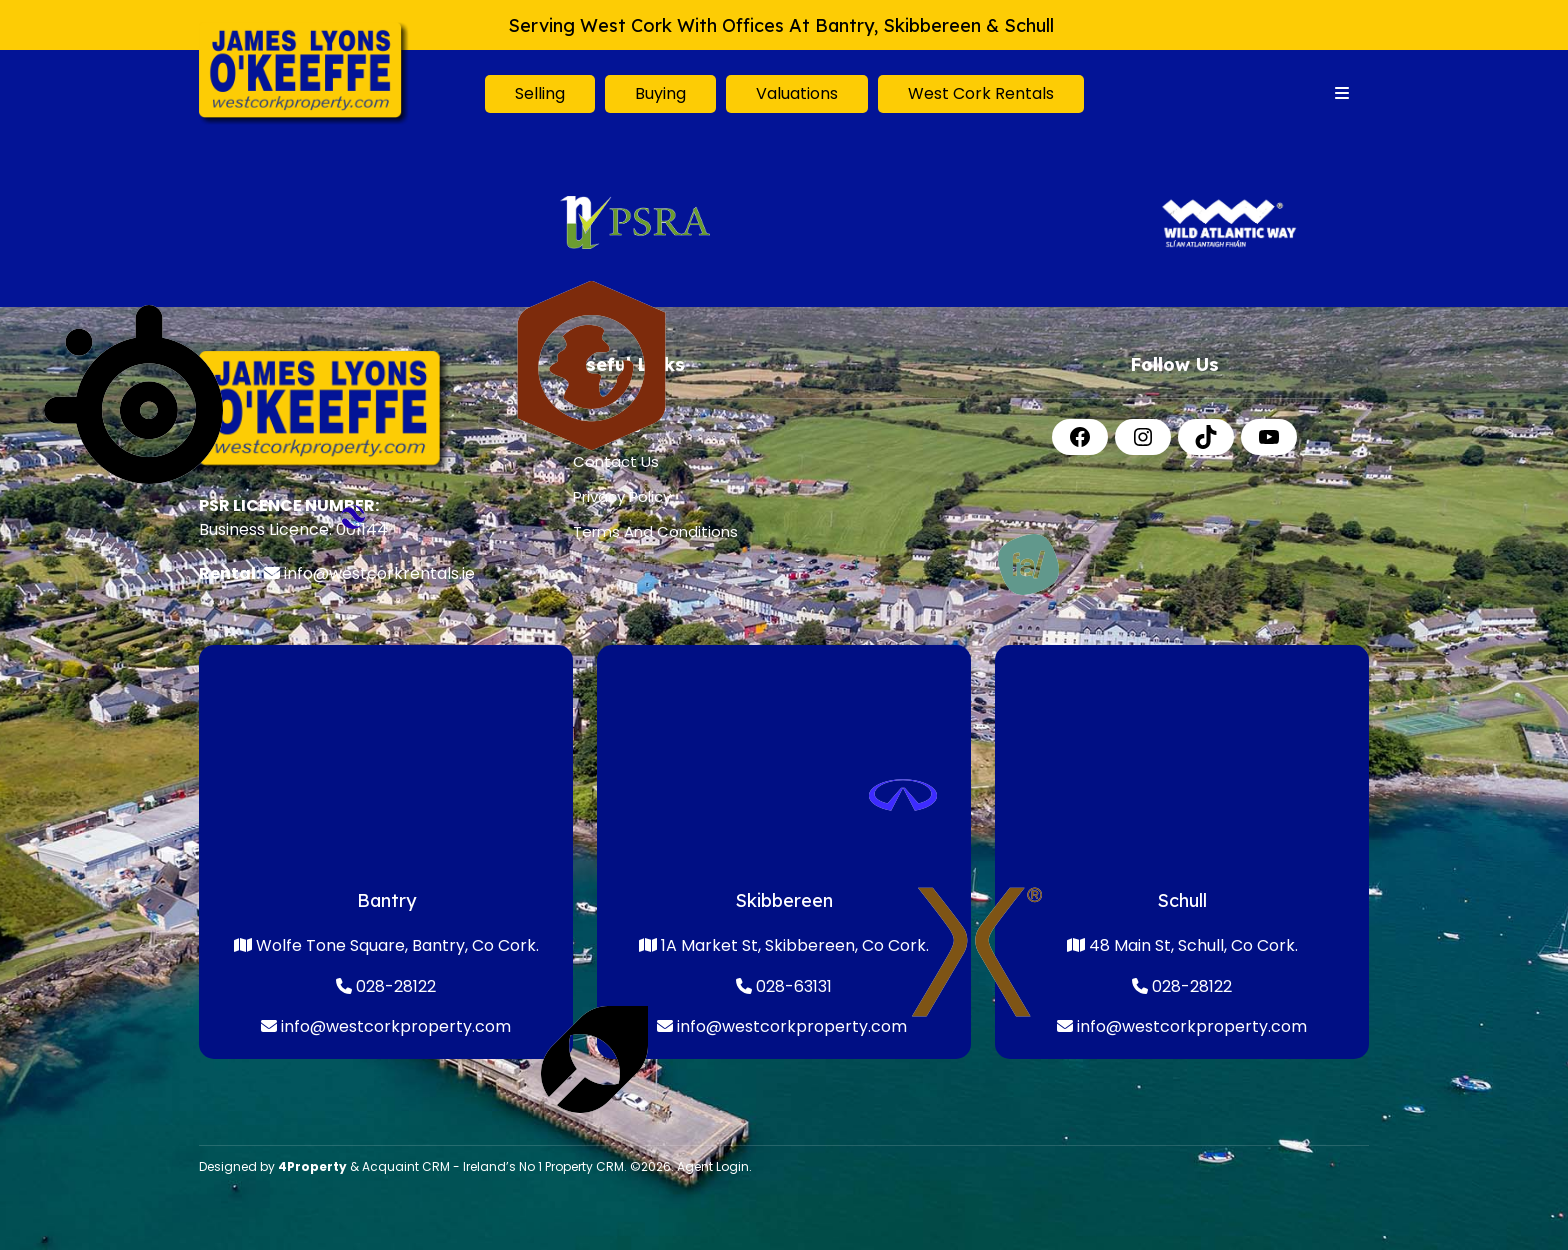 The image size is (1568, 1250). What do you see at coordinates (594, 1059) in the screenshot?
I see `visit mintlify documentation platform` at bounding box center [594, 1059].